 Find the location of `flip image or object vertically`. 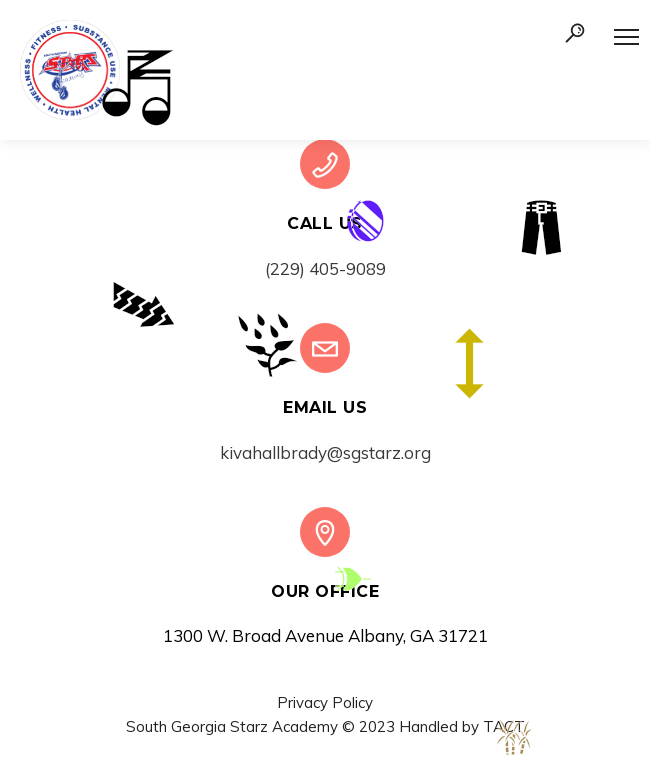

flip image or object vertically is located at coordinates (469, 363).